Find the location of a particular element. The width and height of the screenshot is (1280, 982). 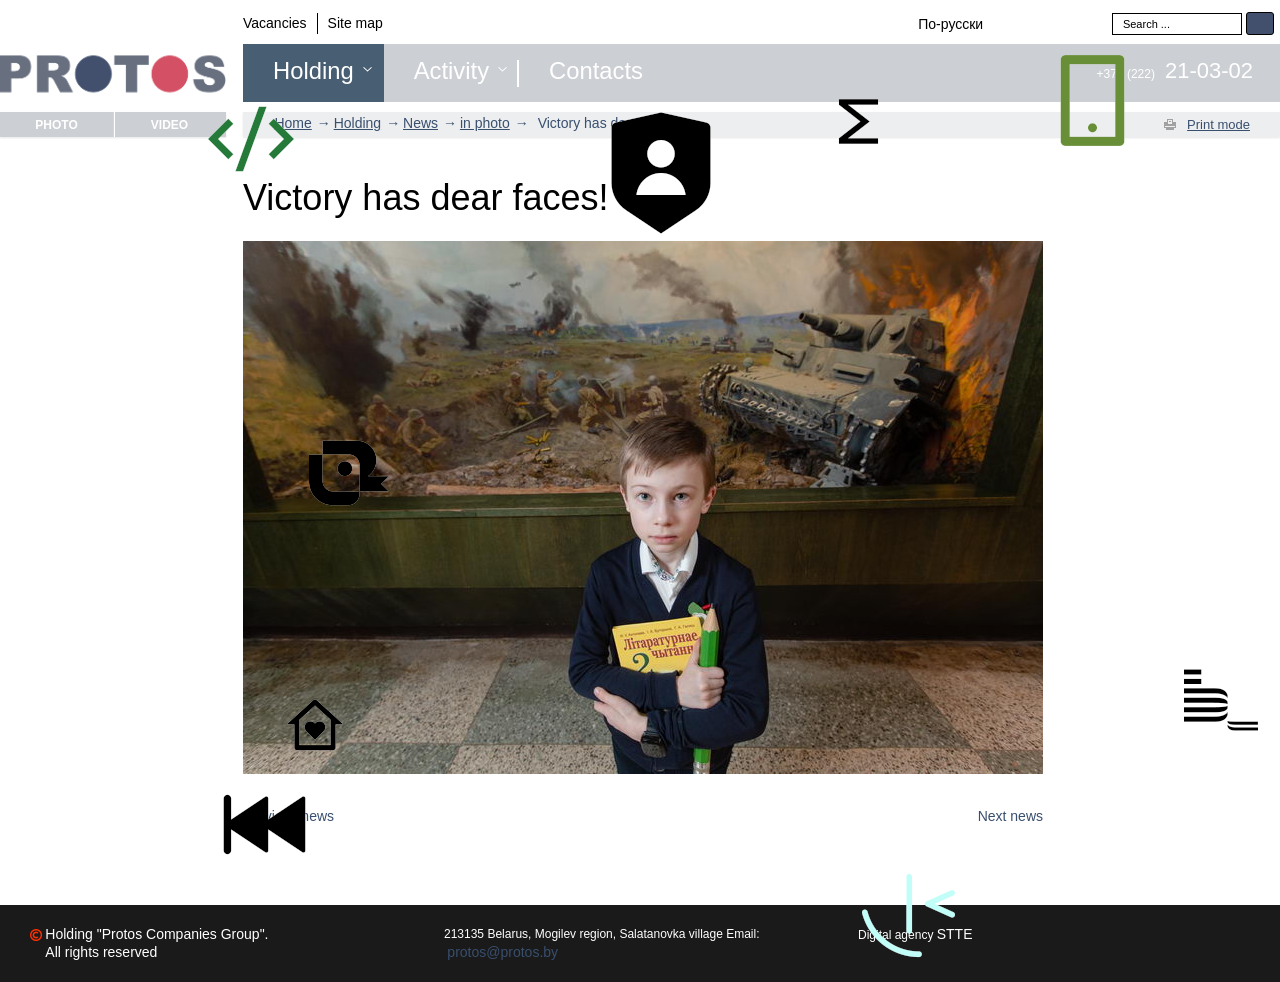

teal app logo is located at coordinates (349, 473).